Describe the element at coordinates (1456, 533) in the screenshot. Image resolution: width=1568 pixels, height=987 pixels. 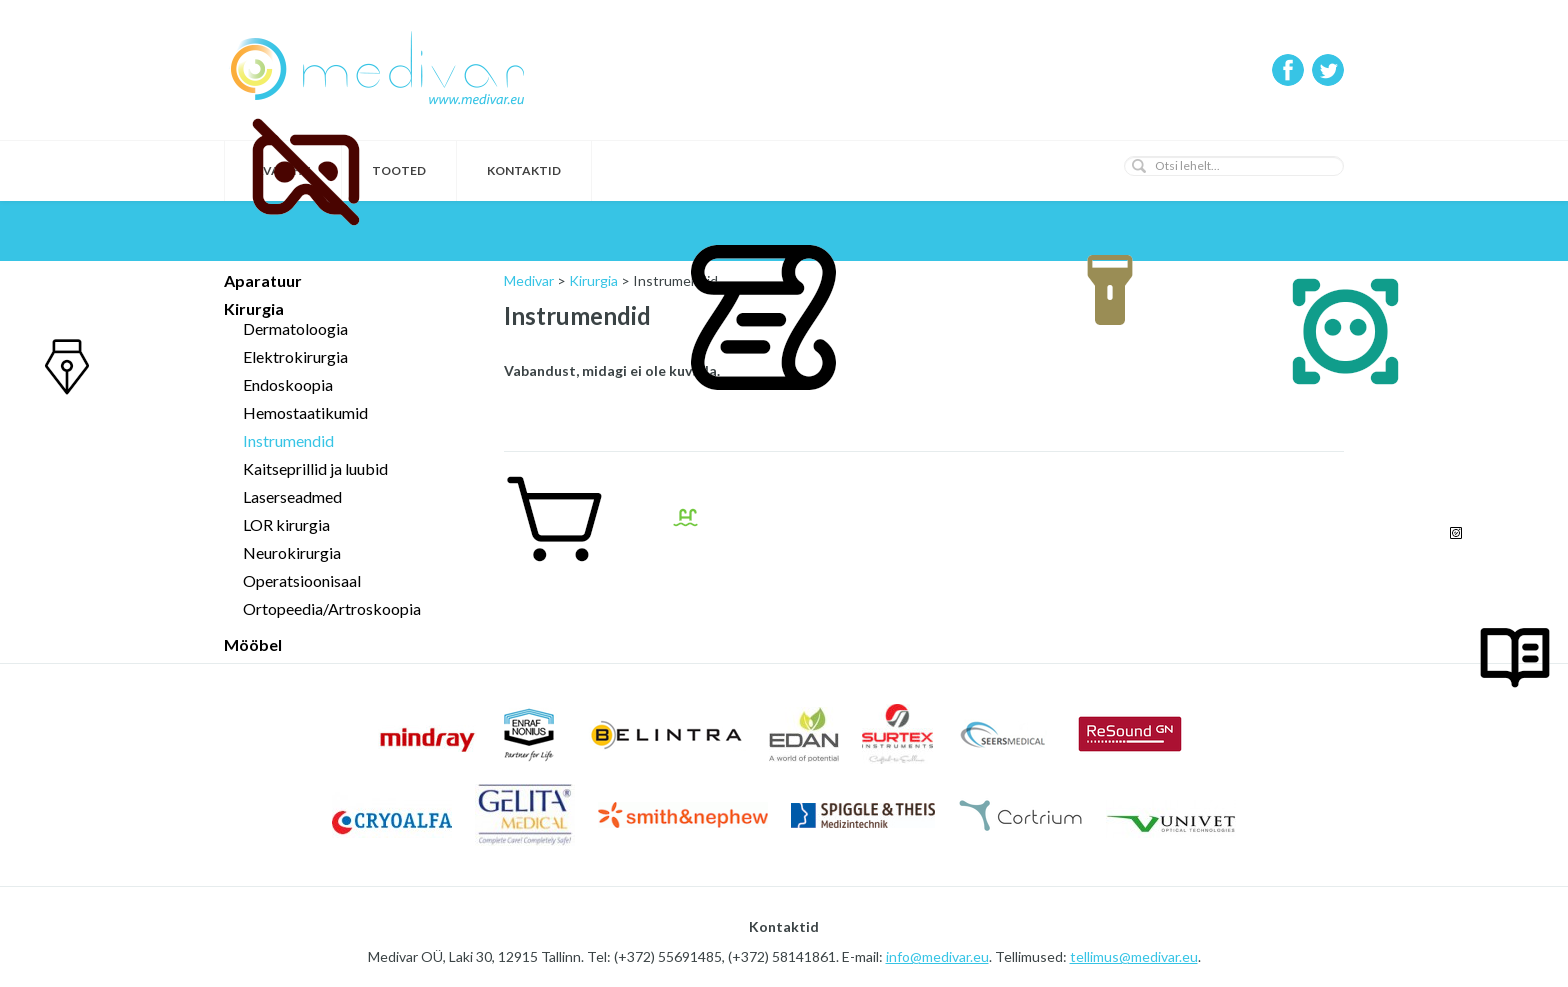
I see `access laundry or washing machine controls` at that location.